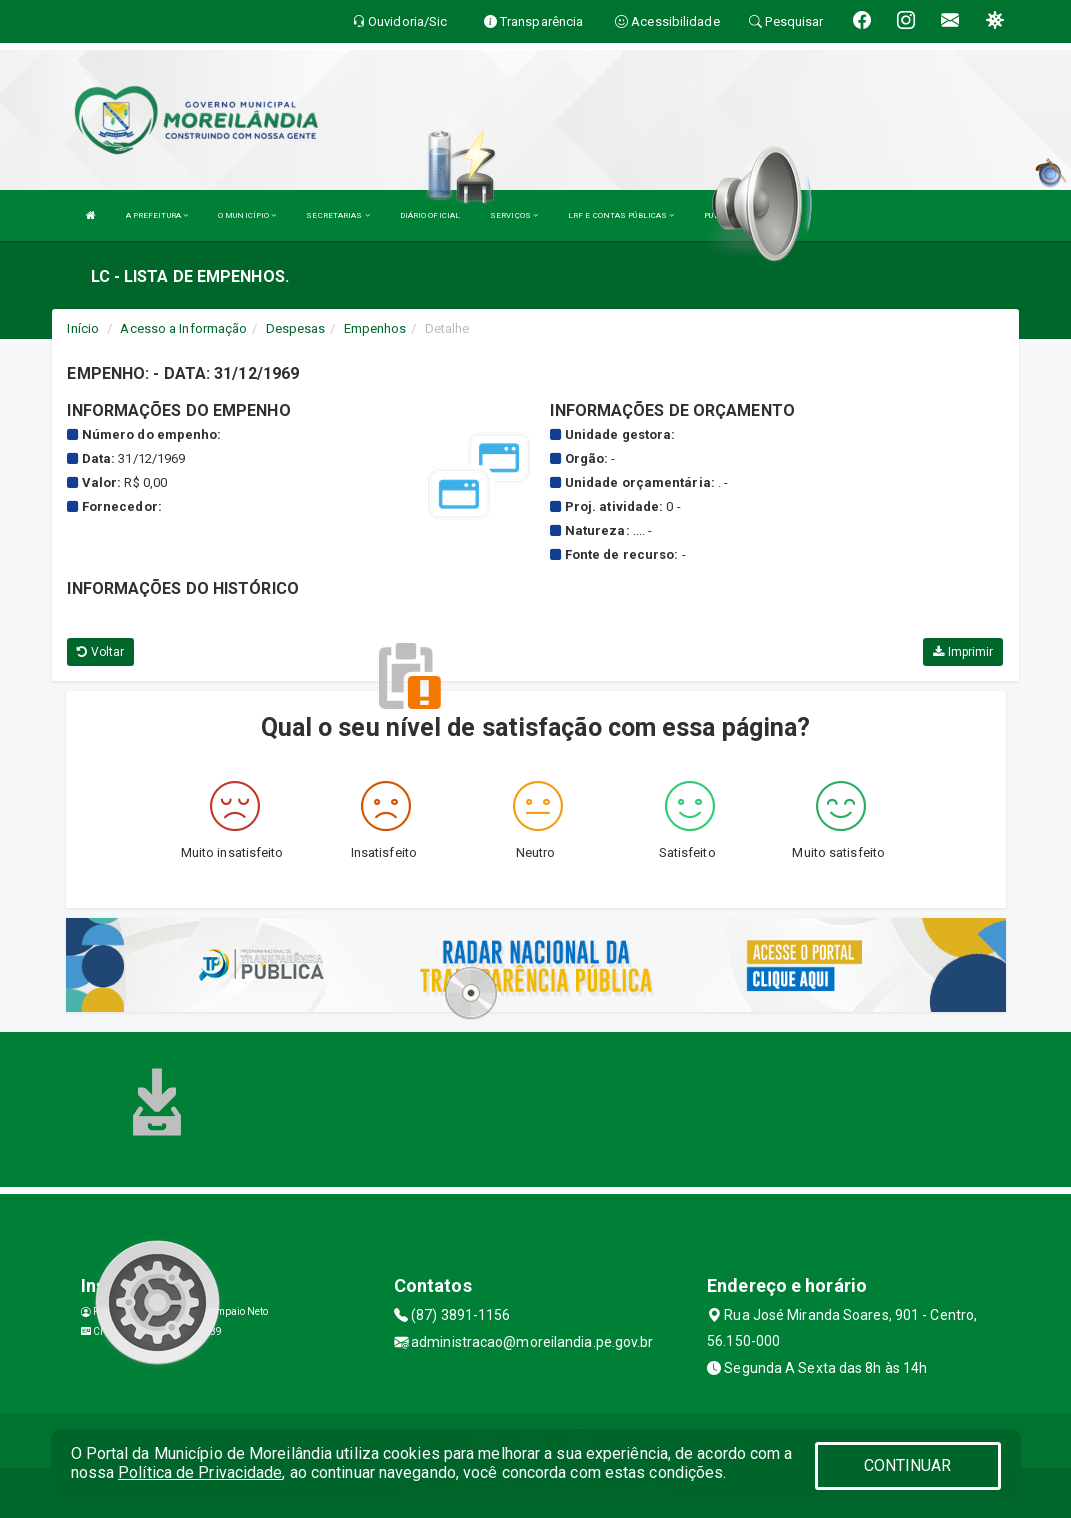 The width and height of the screenshot is (1071, 1518). I want to click on duplicate display mode enabled, so click(479, 476).